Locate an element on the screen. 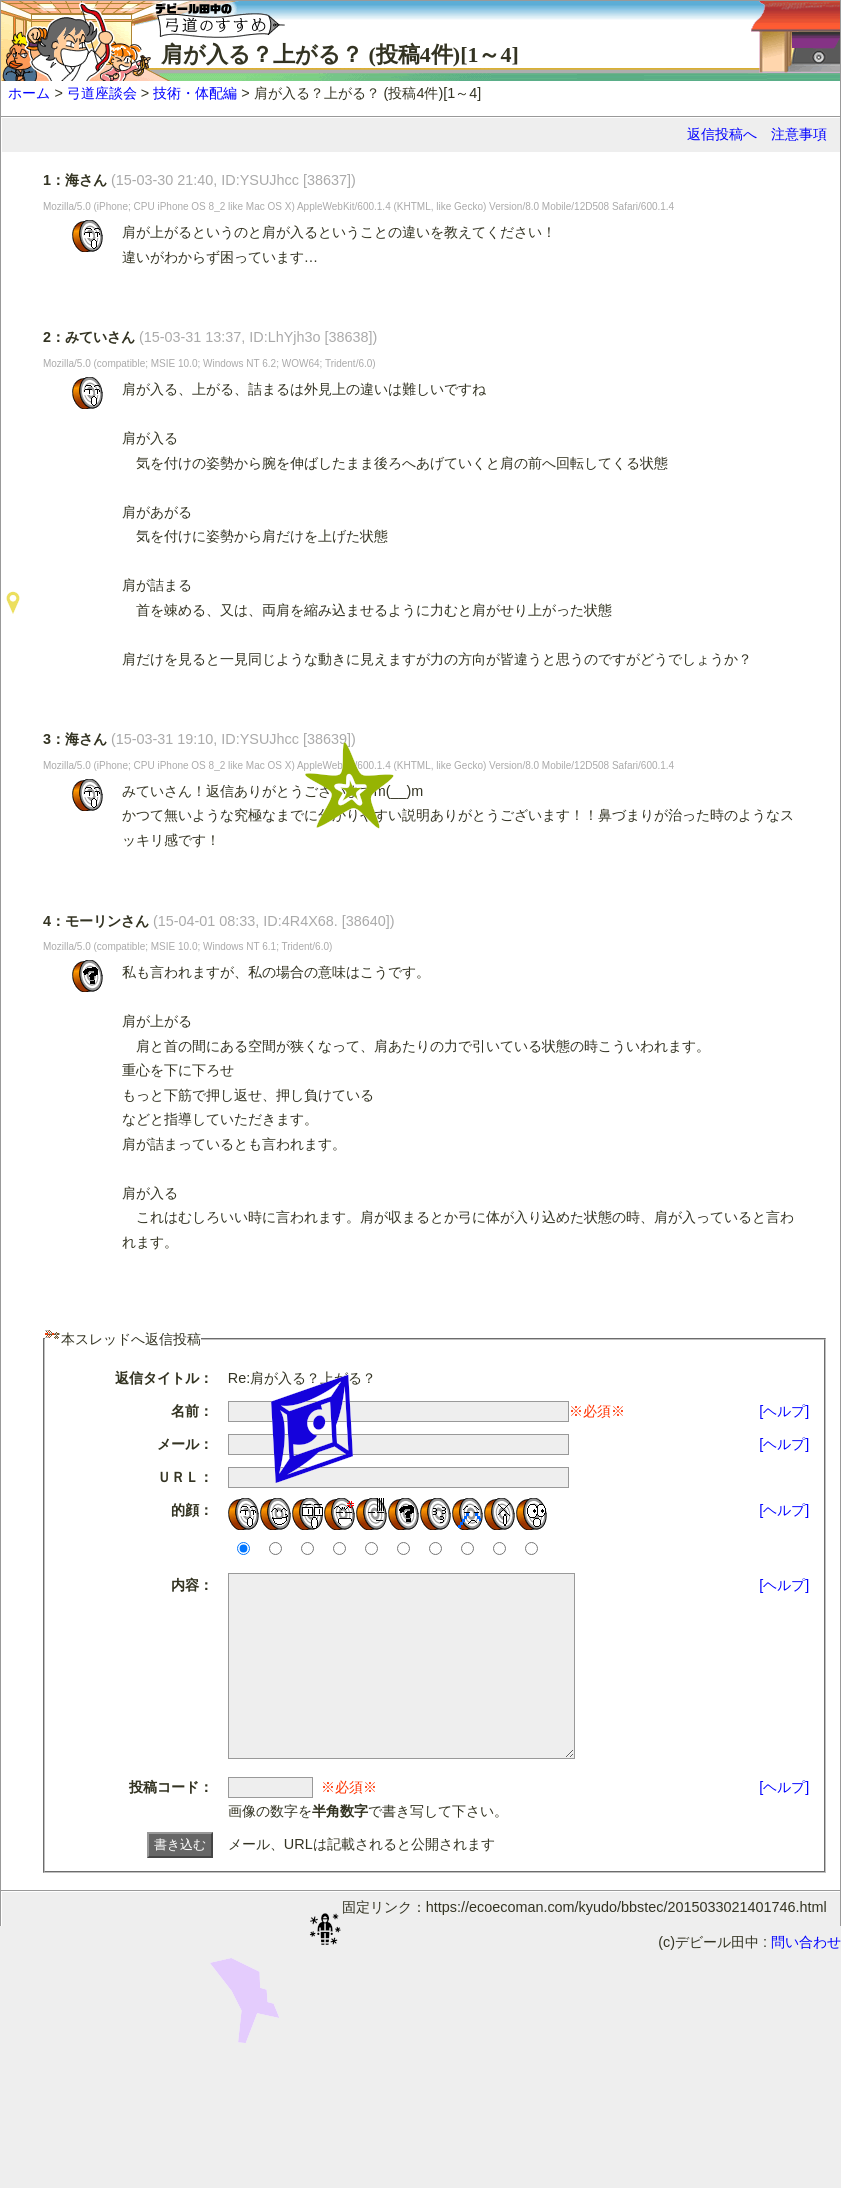 Image resolution: width=841 pixels, height=2188 pixels. indicates a beach or ocean-themed game level is located at coordinates (349, 785).